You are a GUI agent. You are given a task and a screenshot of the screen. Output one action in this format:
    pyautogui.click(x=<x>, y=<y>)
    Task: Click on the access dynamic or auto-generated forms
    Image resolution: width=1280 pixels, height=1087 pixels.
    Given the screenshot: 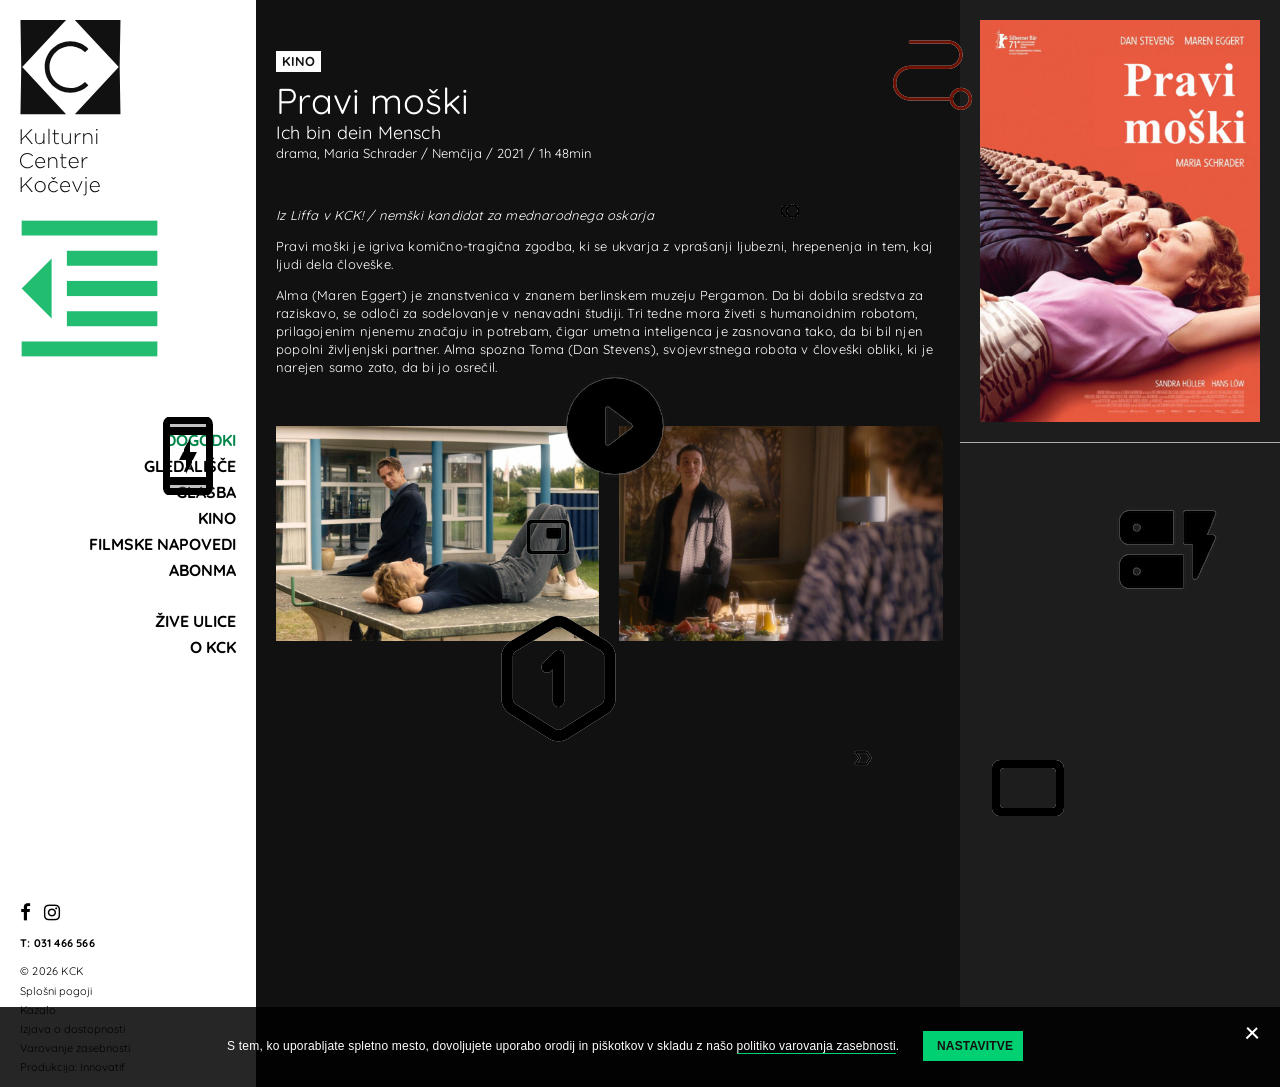 What is the action you would take?
    pyautogui.click(x=1168, y=549)
    